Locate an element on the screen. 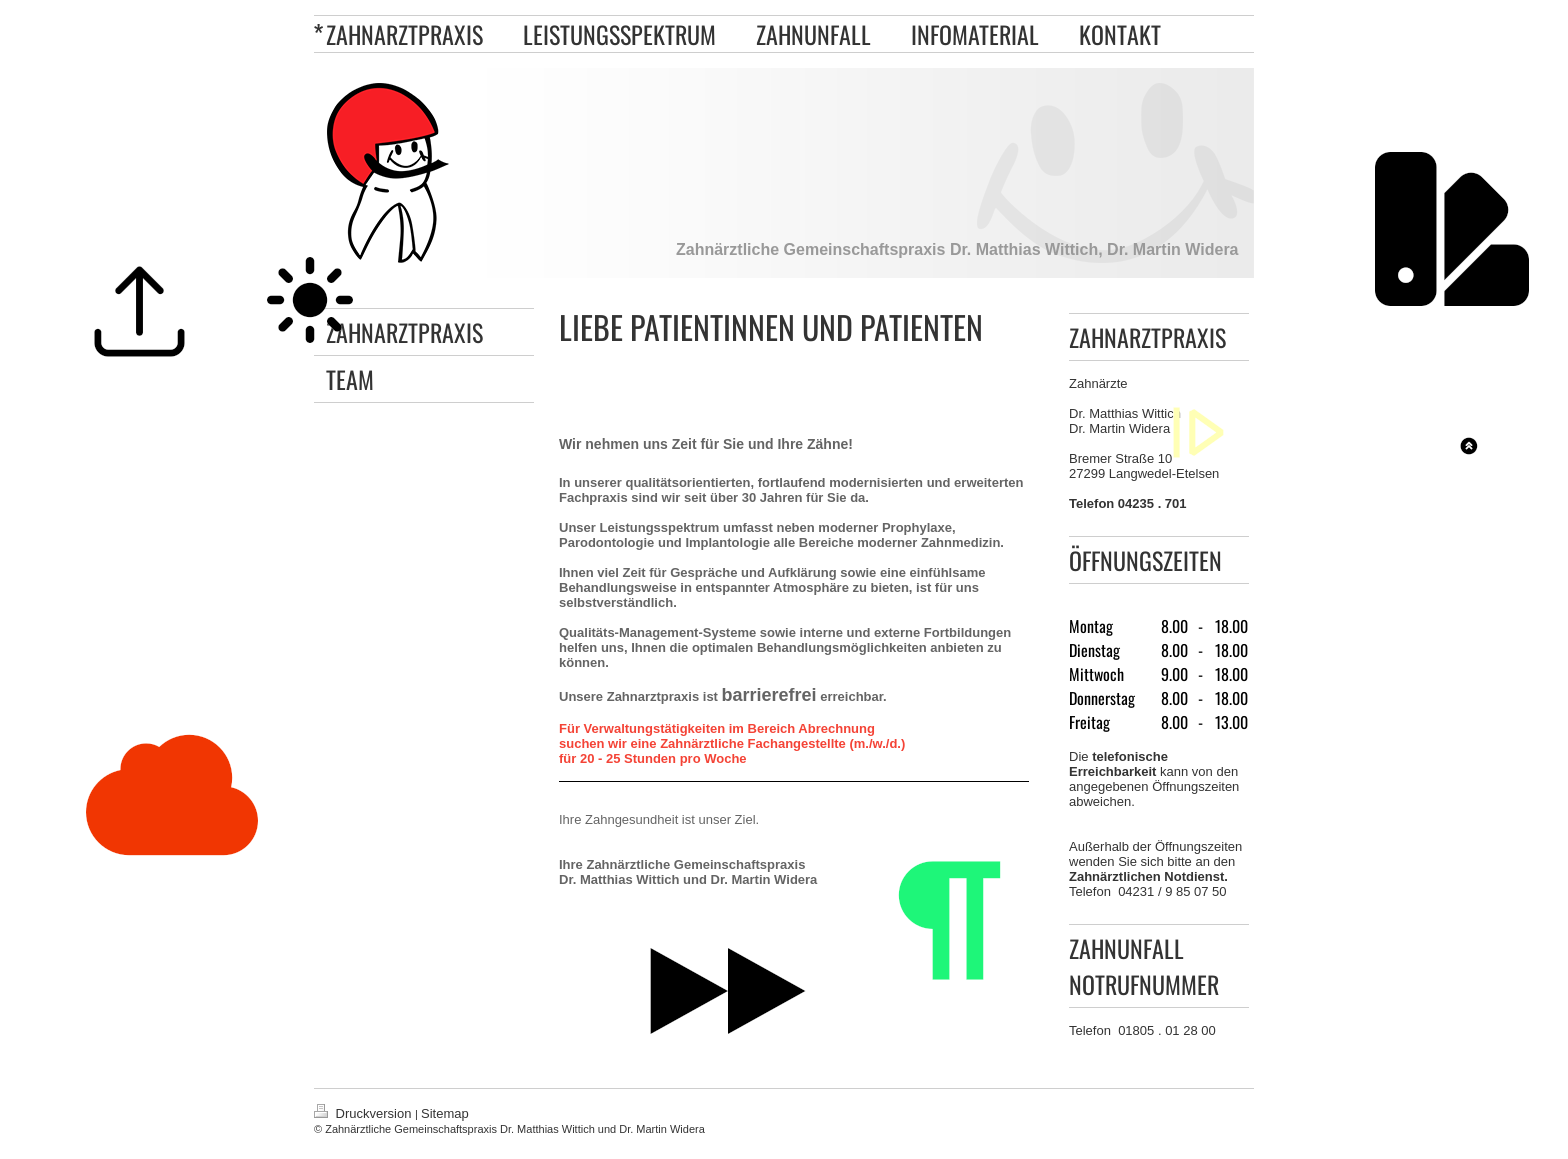 The image size is (1568, 1159). continue debugging to the next breakpoint is located at coordinates (1196, 432).